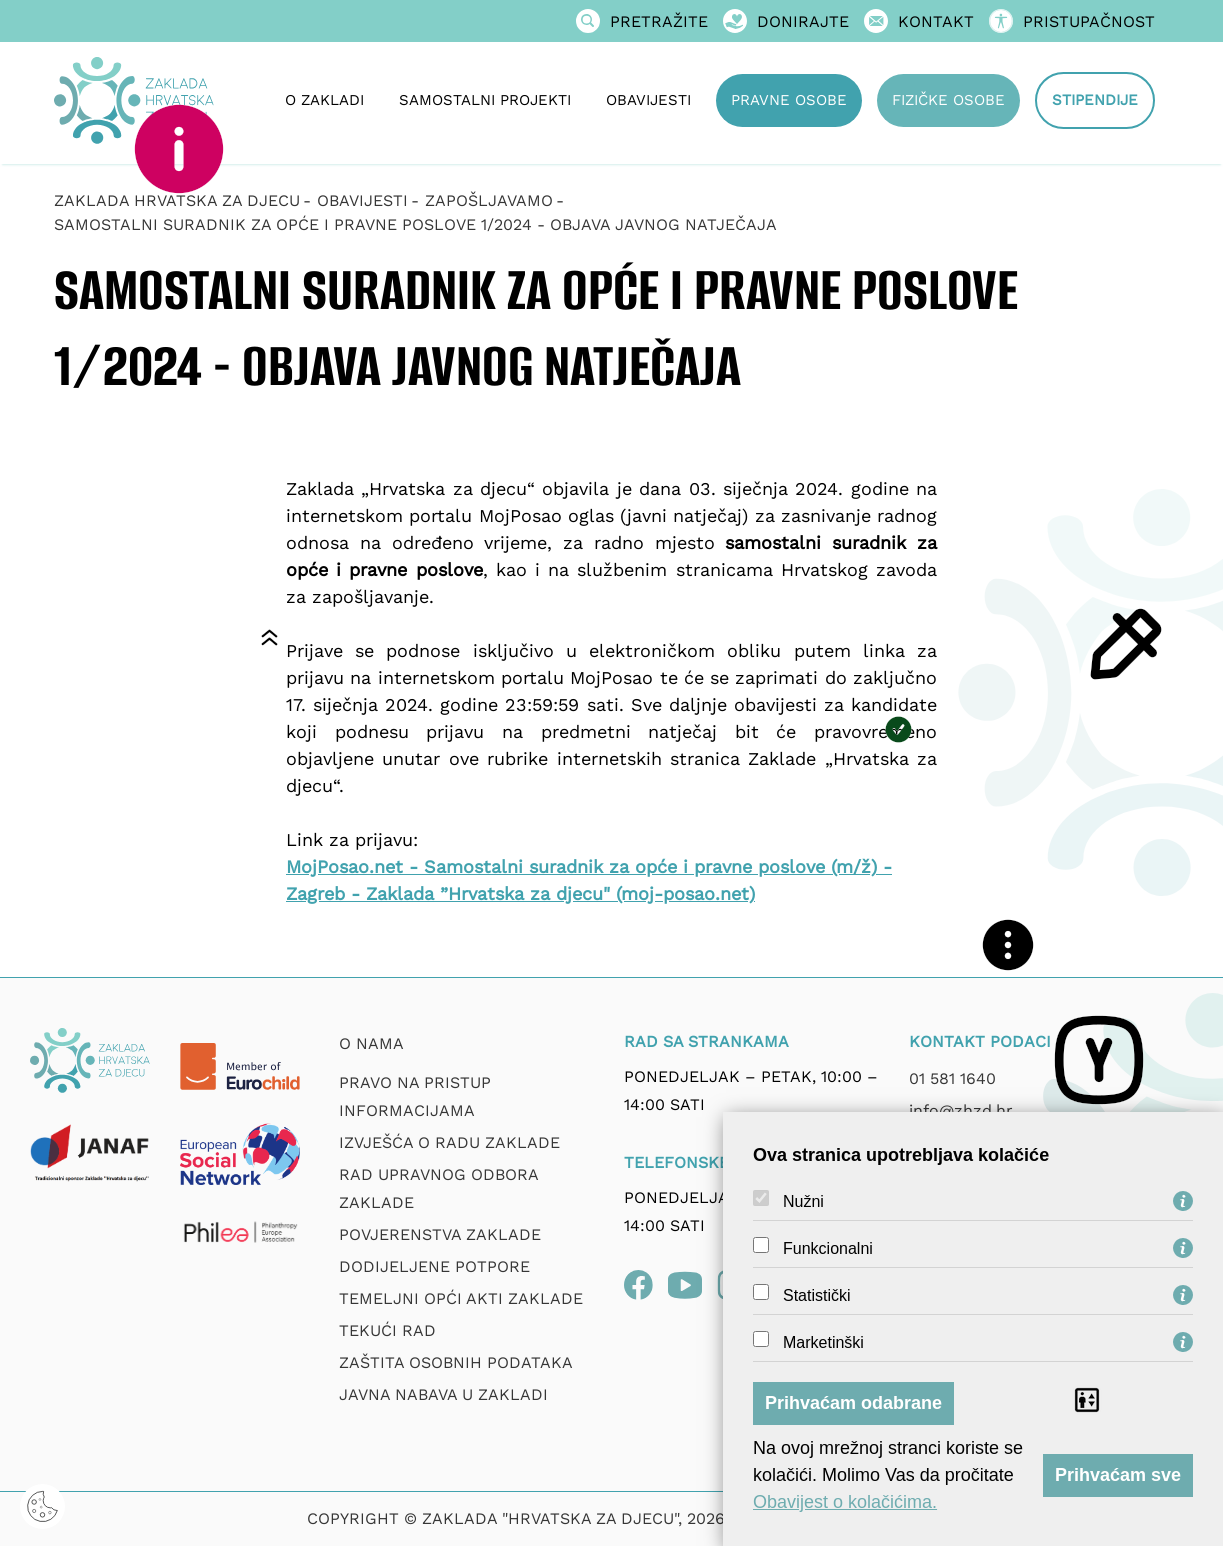  I want to click on indicates a completed or successful action, so click(898, 729).